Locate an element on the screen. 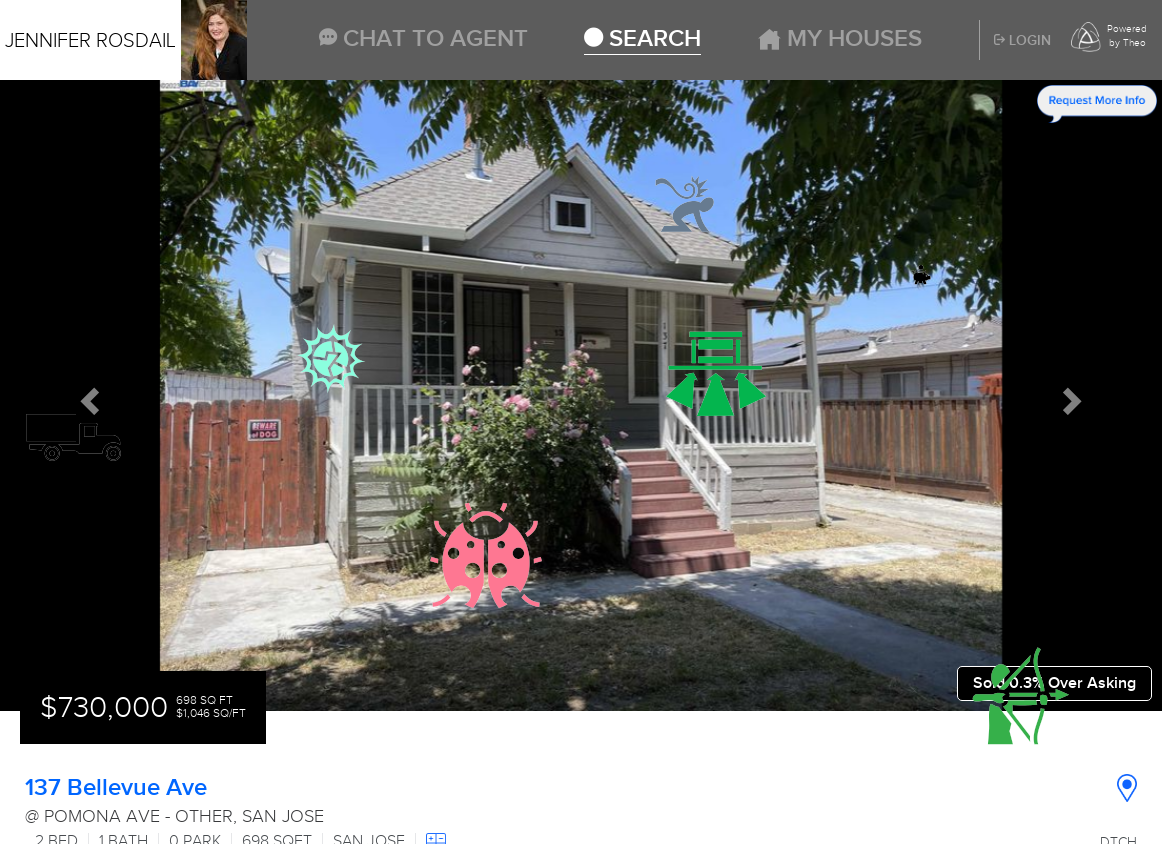 The image size is (1162, 844). launch an assault on enemy fortification is located at coordinates (716, 368).